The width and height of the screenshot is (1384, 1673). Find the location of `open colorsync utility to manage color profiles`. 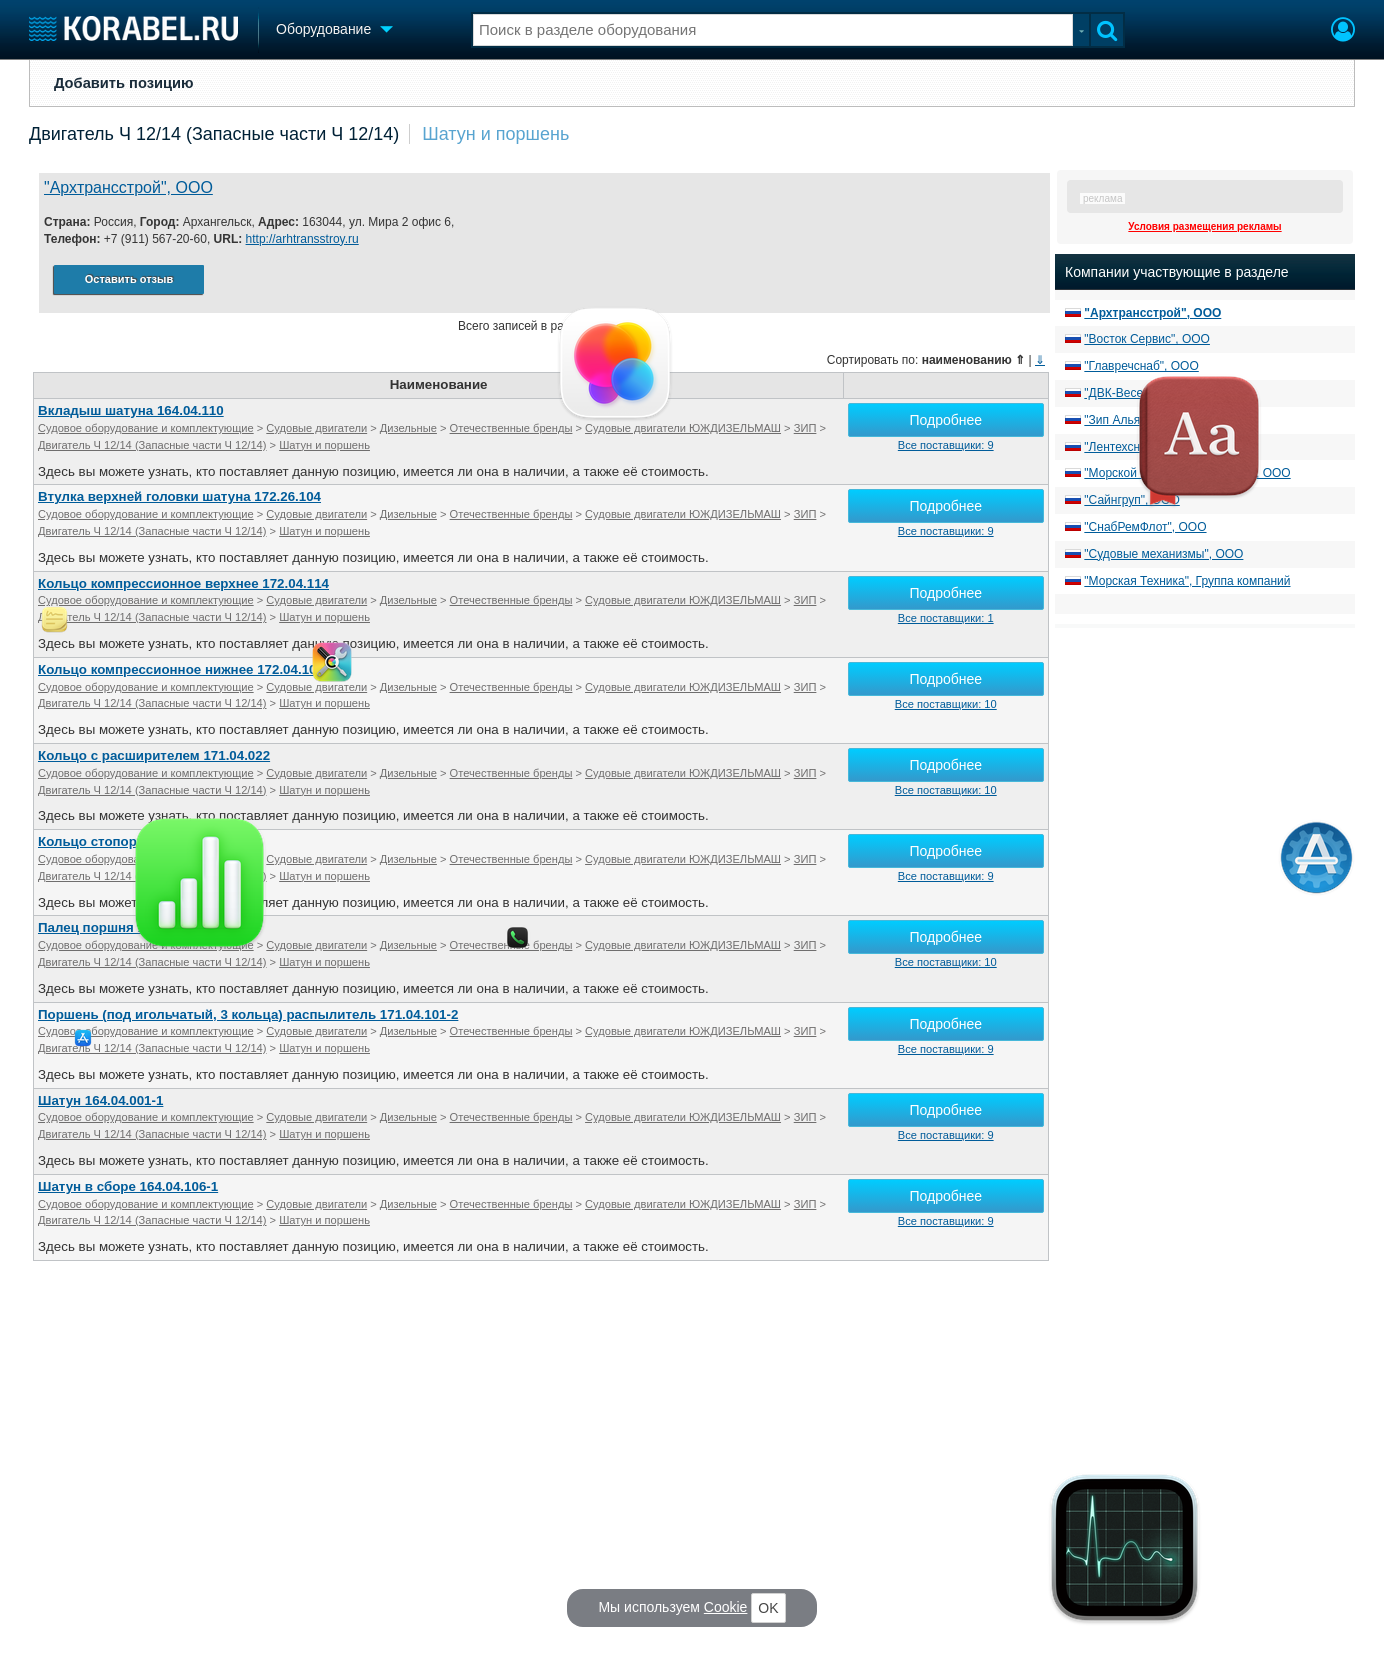

open colorsync utility to manage color profiles is located at coordinates (332, 662).